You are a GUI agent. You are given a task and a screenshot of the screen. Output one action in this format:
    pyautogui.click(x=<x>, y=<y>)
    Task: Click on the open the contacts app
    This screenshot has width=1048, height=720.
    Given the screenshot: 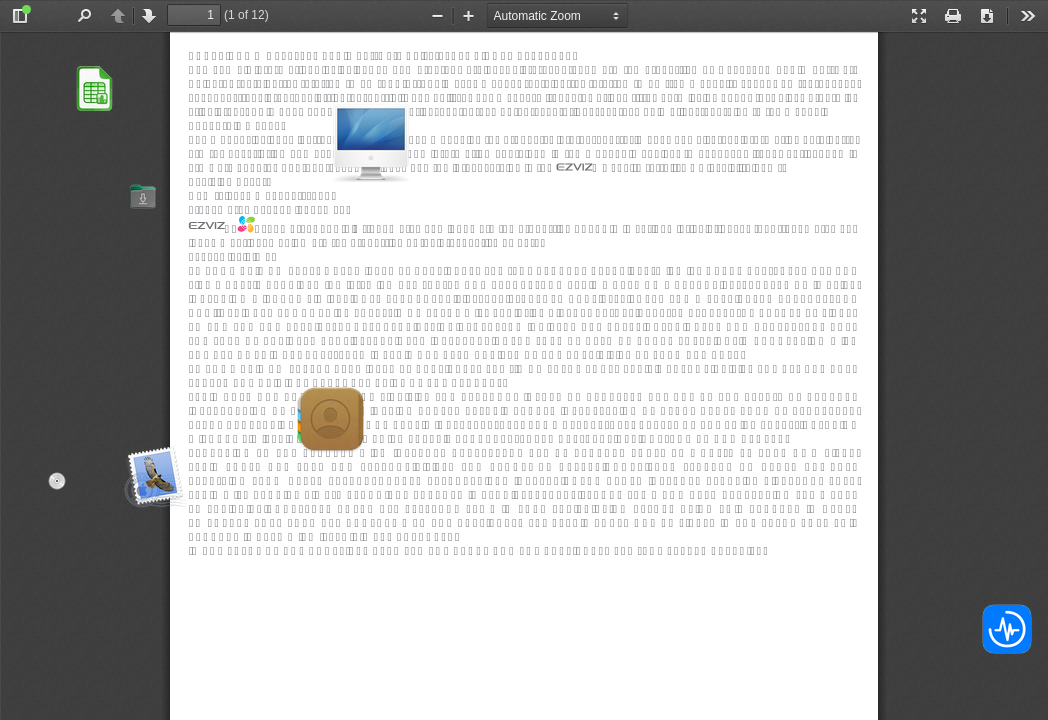 What is the action you would take?
    pyautogui.click(x=332, y=419)
    